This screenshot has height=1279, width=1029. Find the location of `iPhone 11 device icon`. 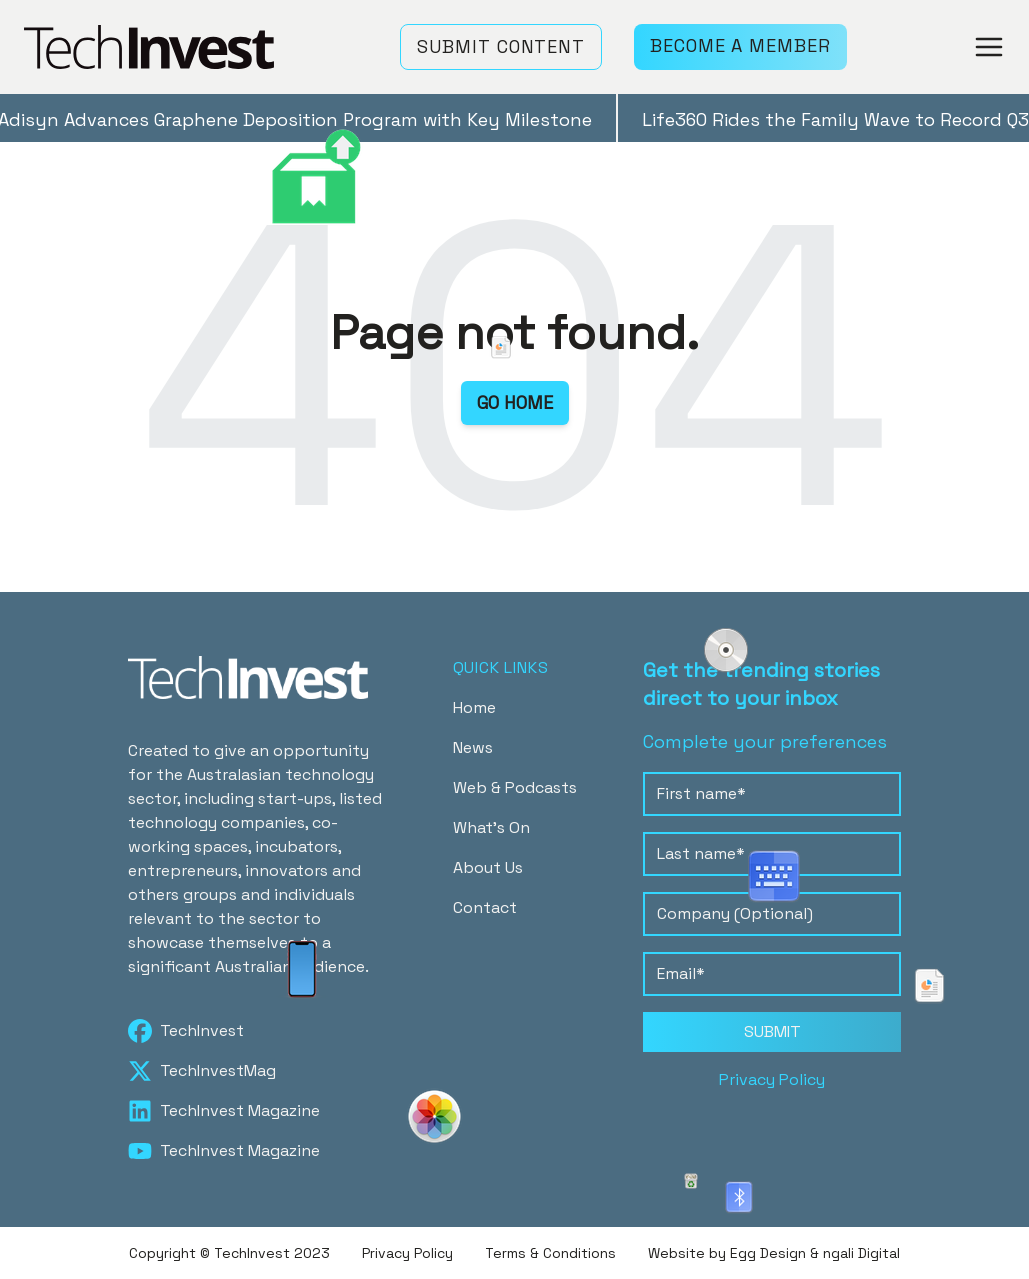

iPhone 11 device icon is located at coordinates (302, 970).